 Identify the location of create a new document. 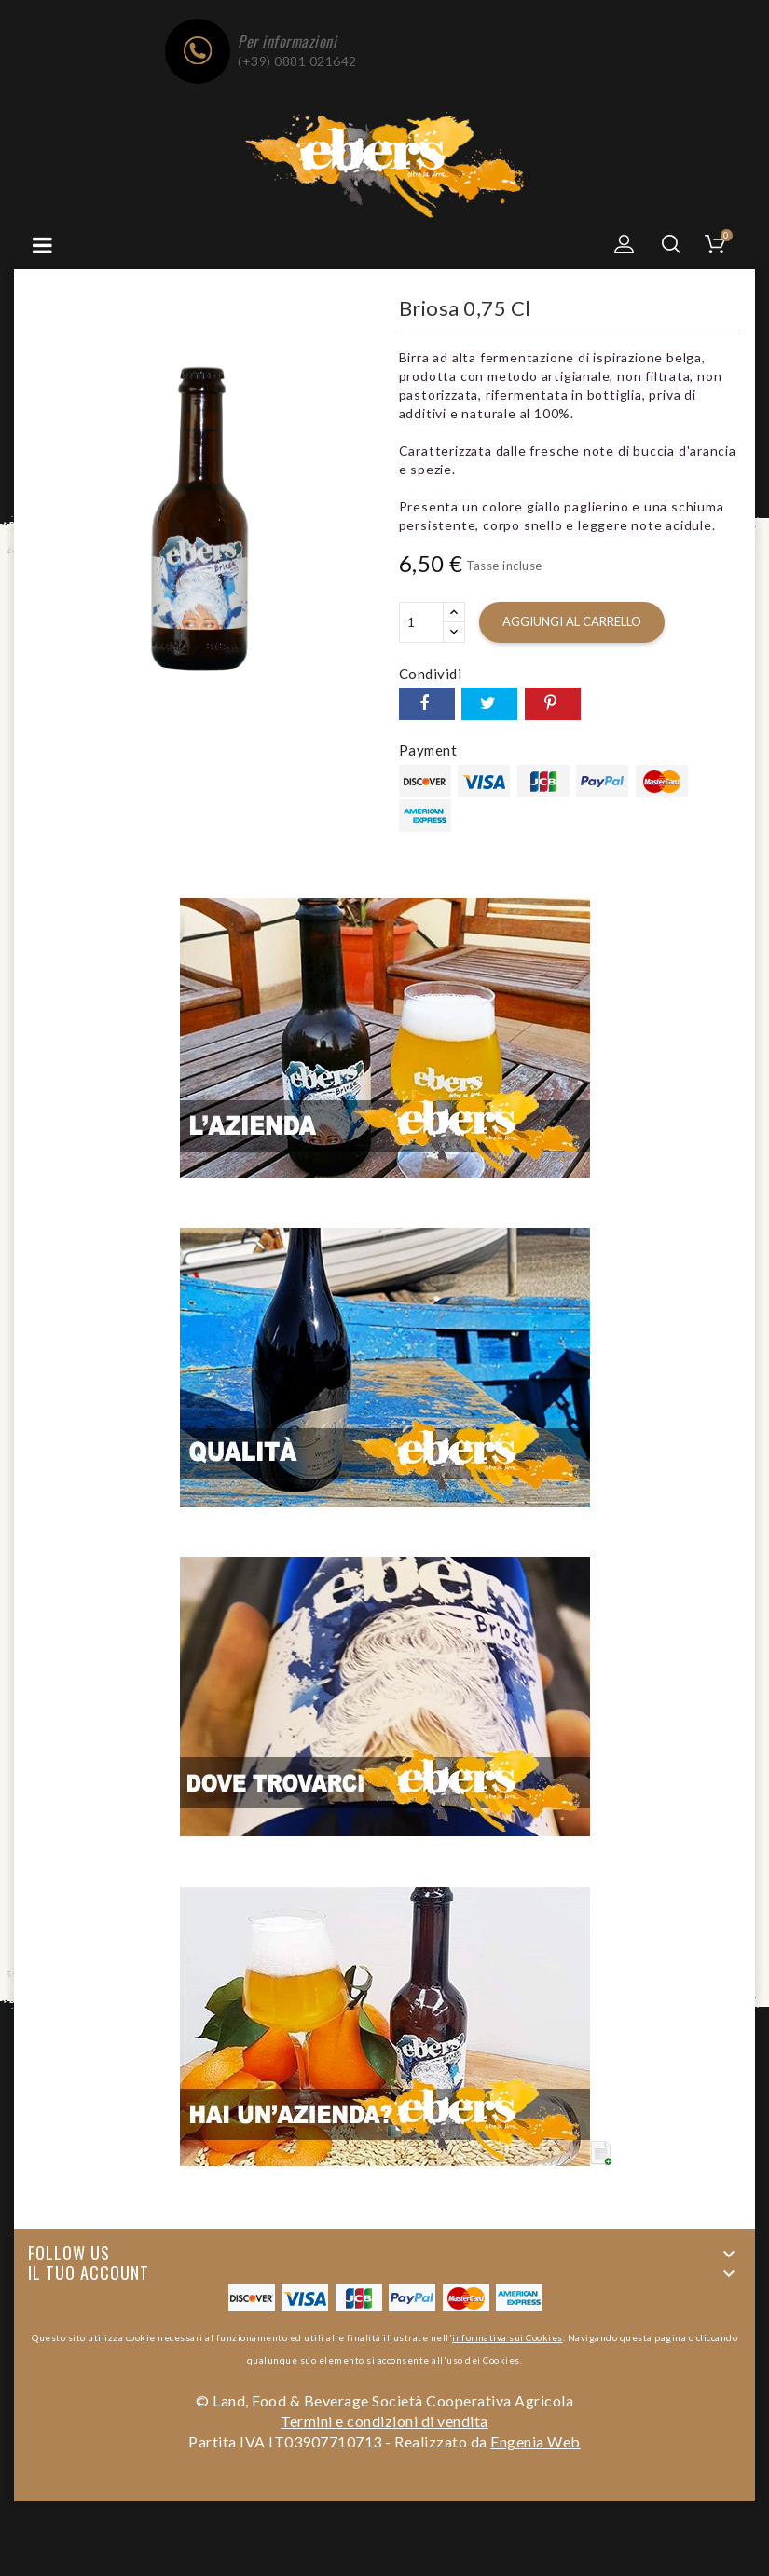
(600, 2152).